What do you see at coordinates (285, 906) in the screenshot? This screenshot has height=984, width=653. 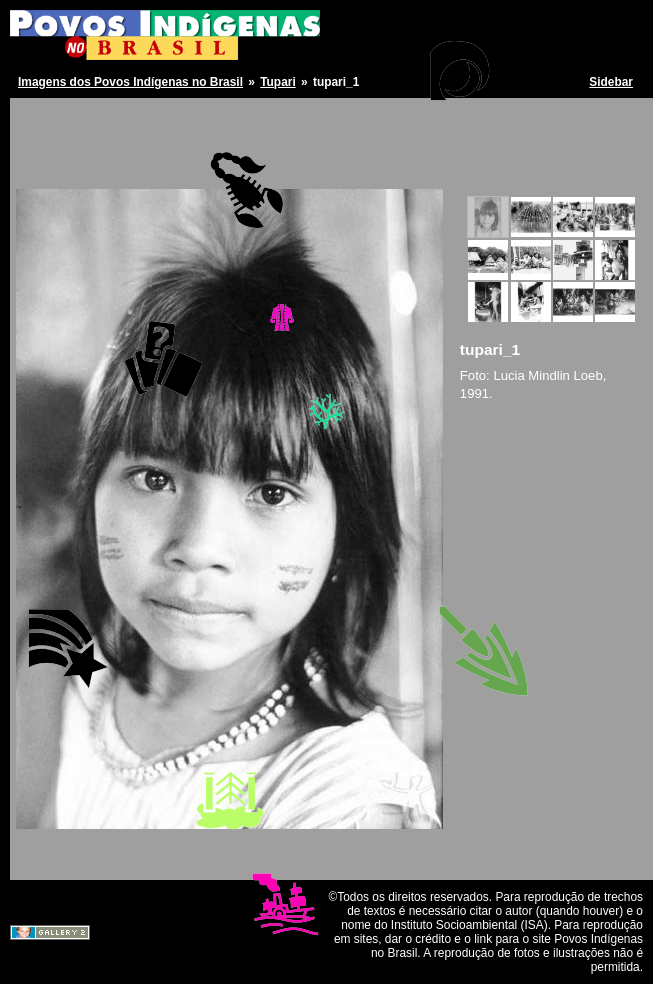 I see `view naval fleet or warship units` at bounding box center [285, 906].